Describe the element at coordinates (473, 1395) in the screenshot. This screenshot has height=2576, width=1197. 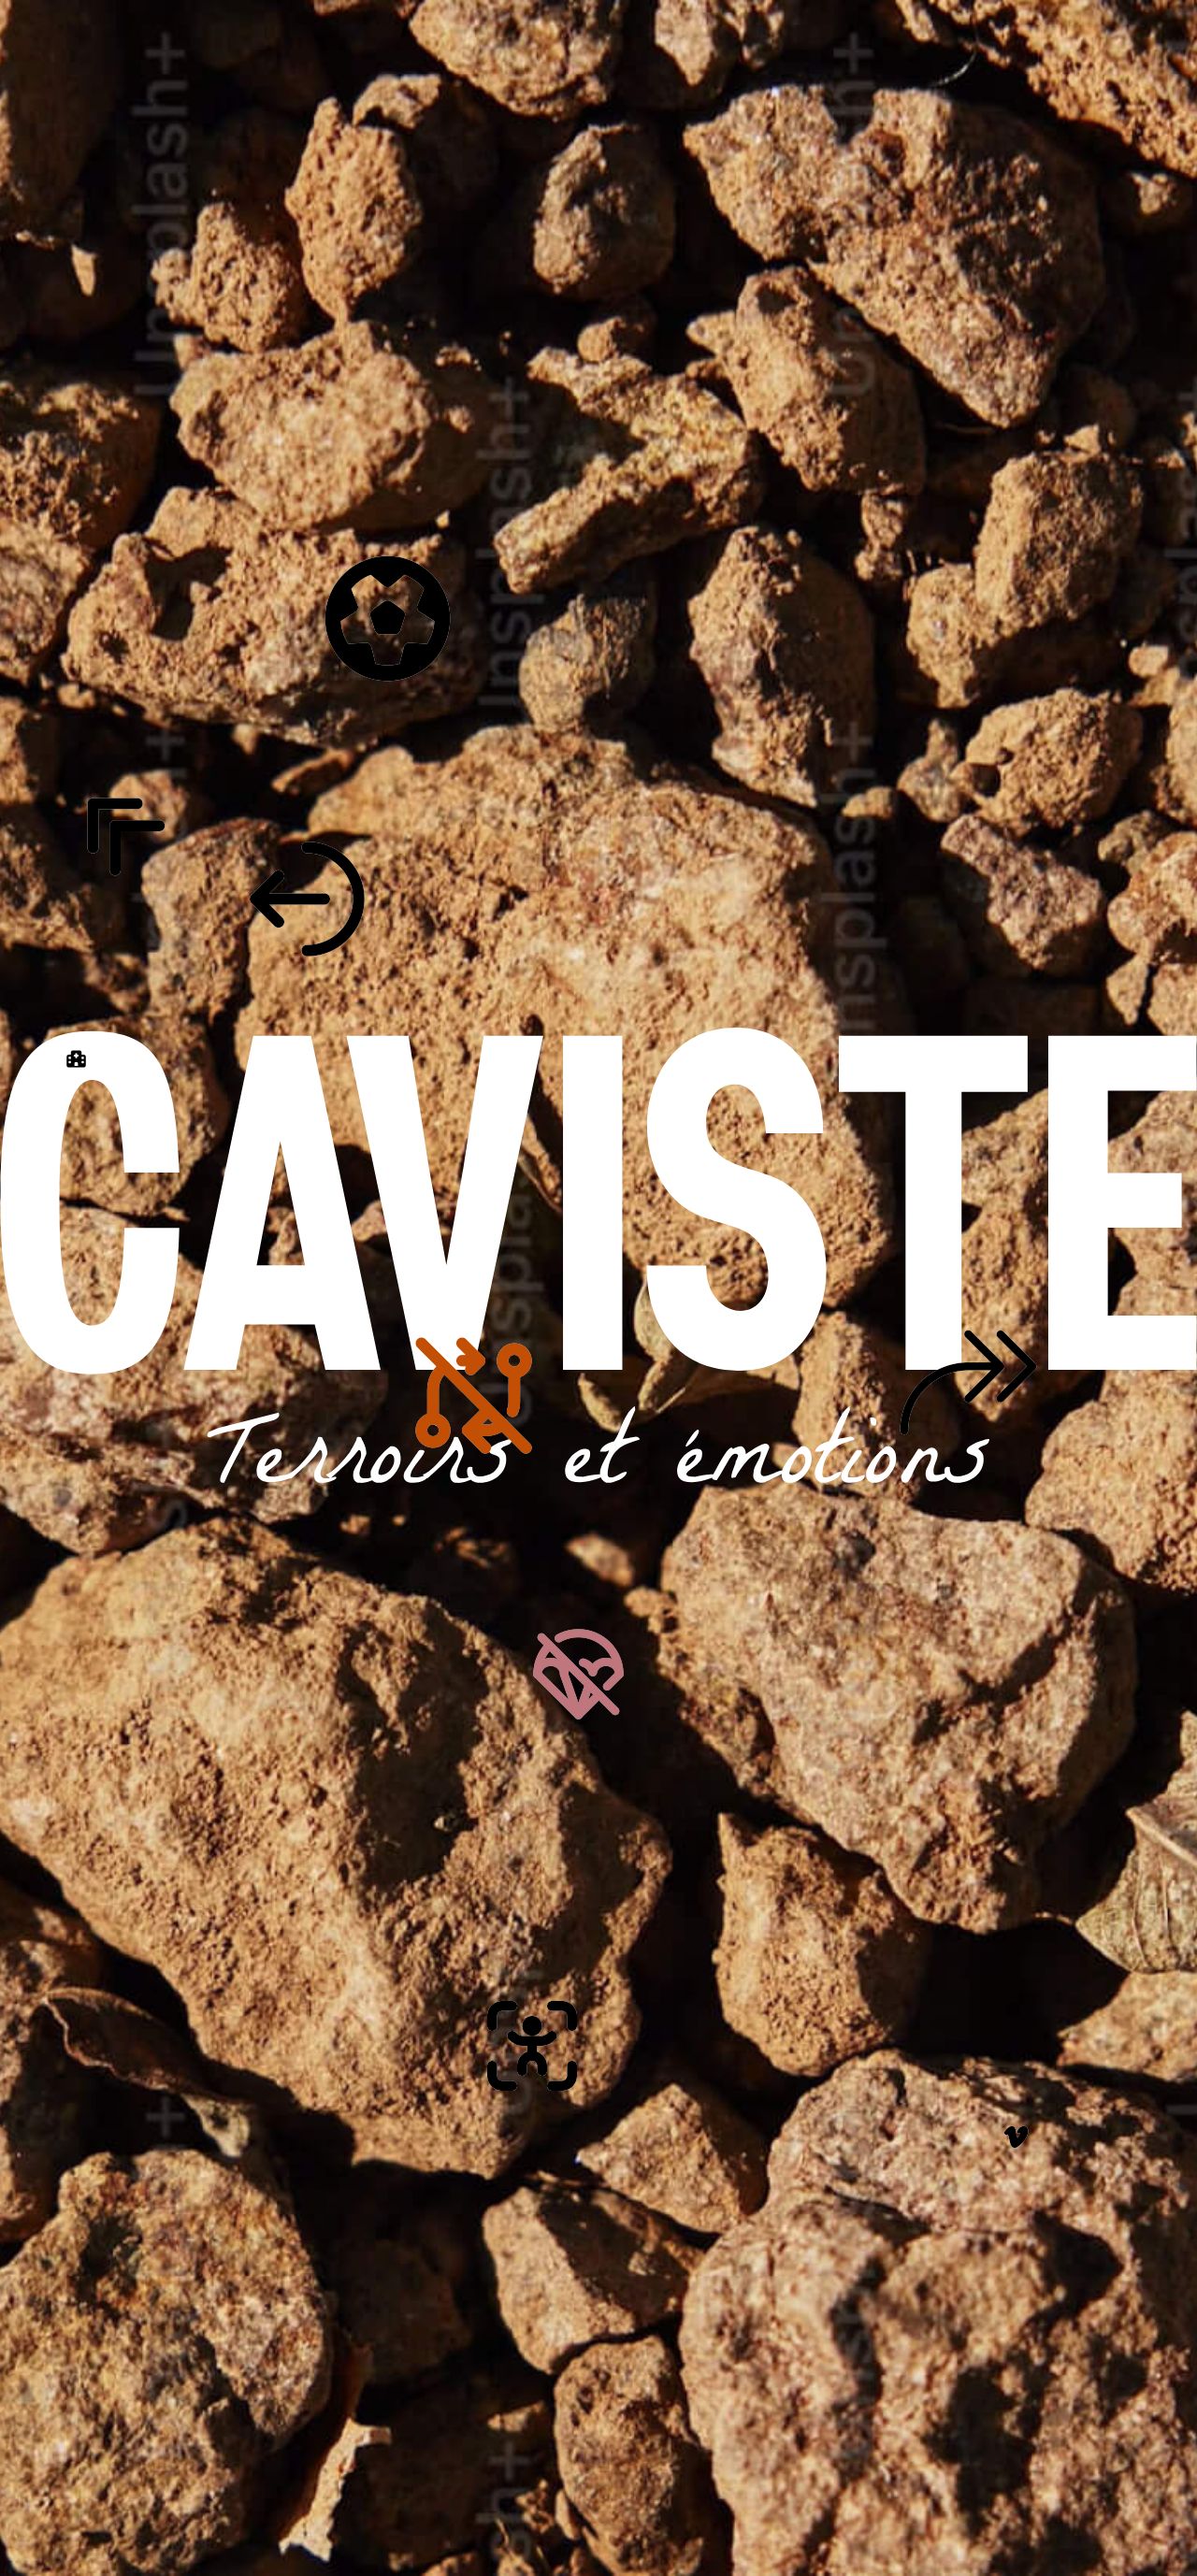
I see `exchange or swap feature is disabled` at that location.